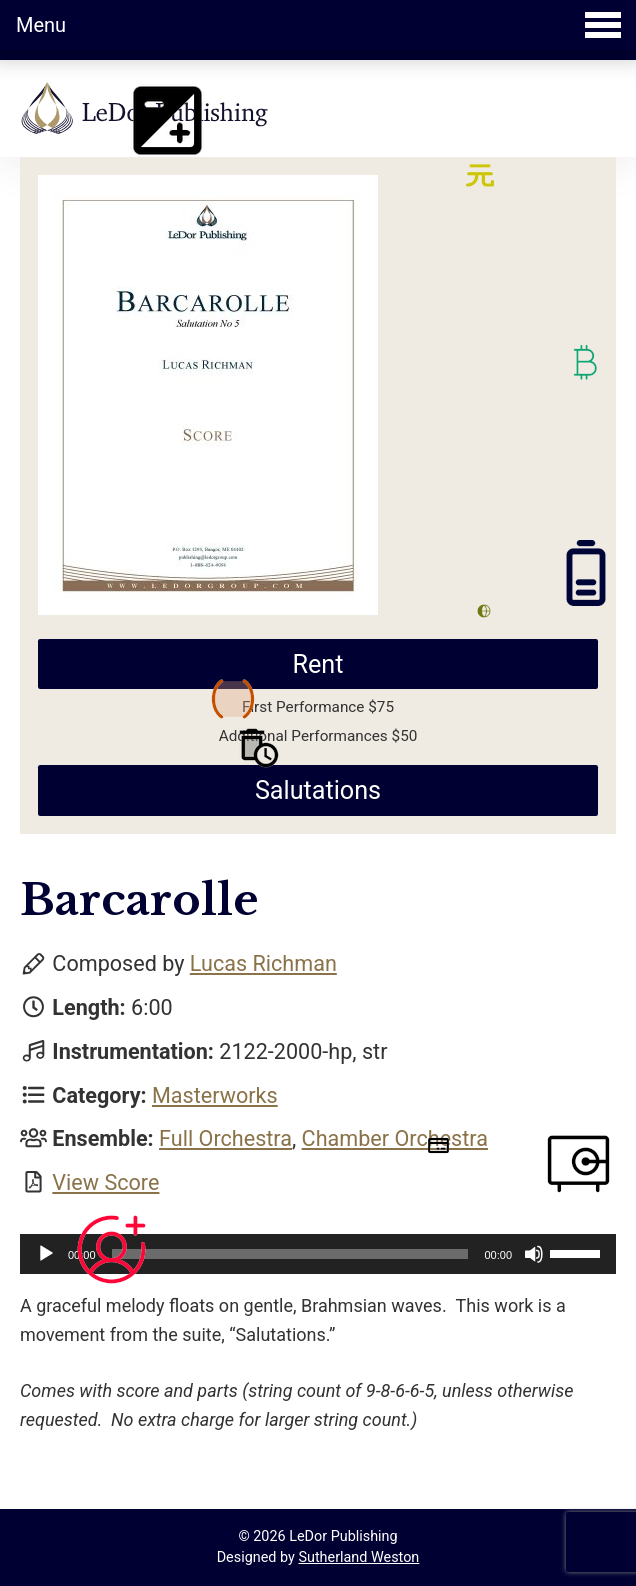  What do you see at coordinates (259, 748) in the screenshot?
I see `enable auto-delete for temporary files` at bounding box center [259, 748].